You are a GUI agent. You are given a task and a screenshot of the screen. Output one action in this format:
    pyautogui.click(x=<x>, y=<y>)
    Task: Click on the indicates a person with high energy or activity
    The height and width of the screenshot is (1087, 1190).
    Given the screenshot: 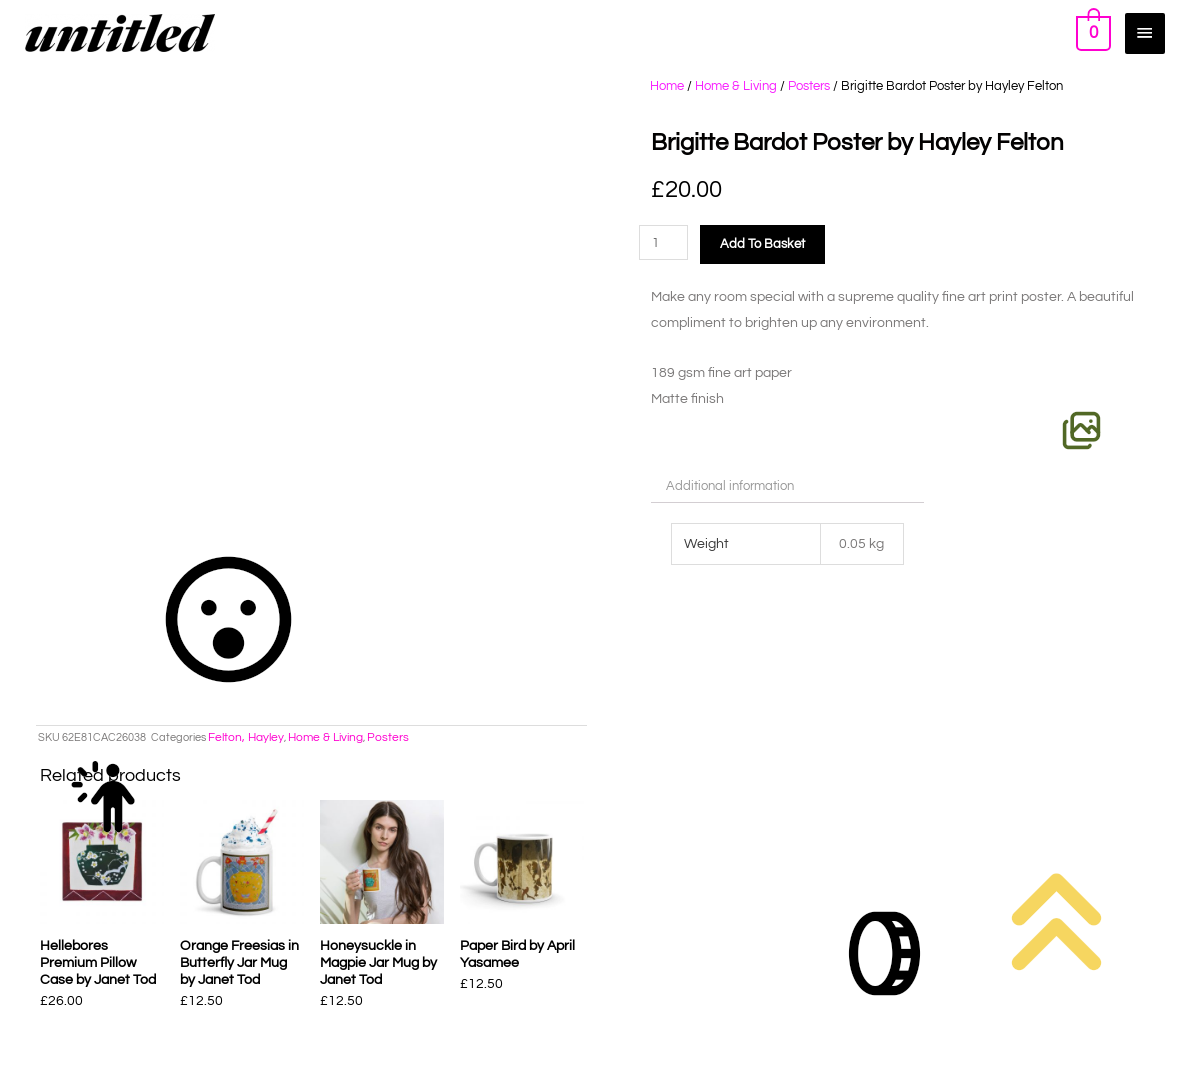 What is the action you would take?
    pyautogui.click(x=109, y=798)
    